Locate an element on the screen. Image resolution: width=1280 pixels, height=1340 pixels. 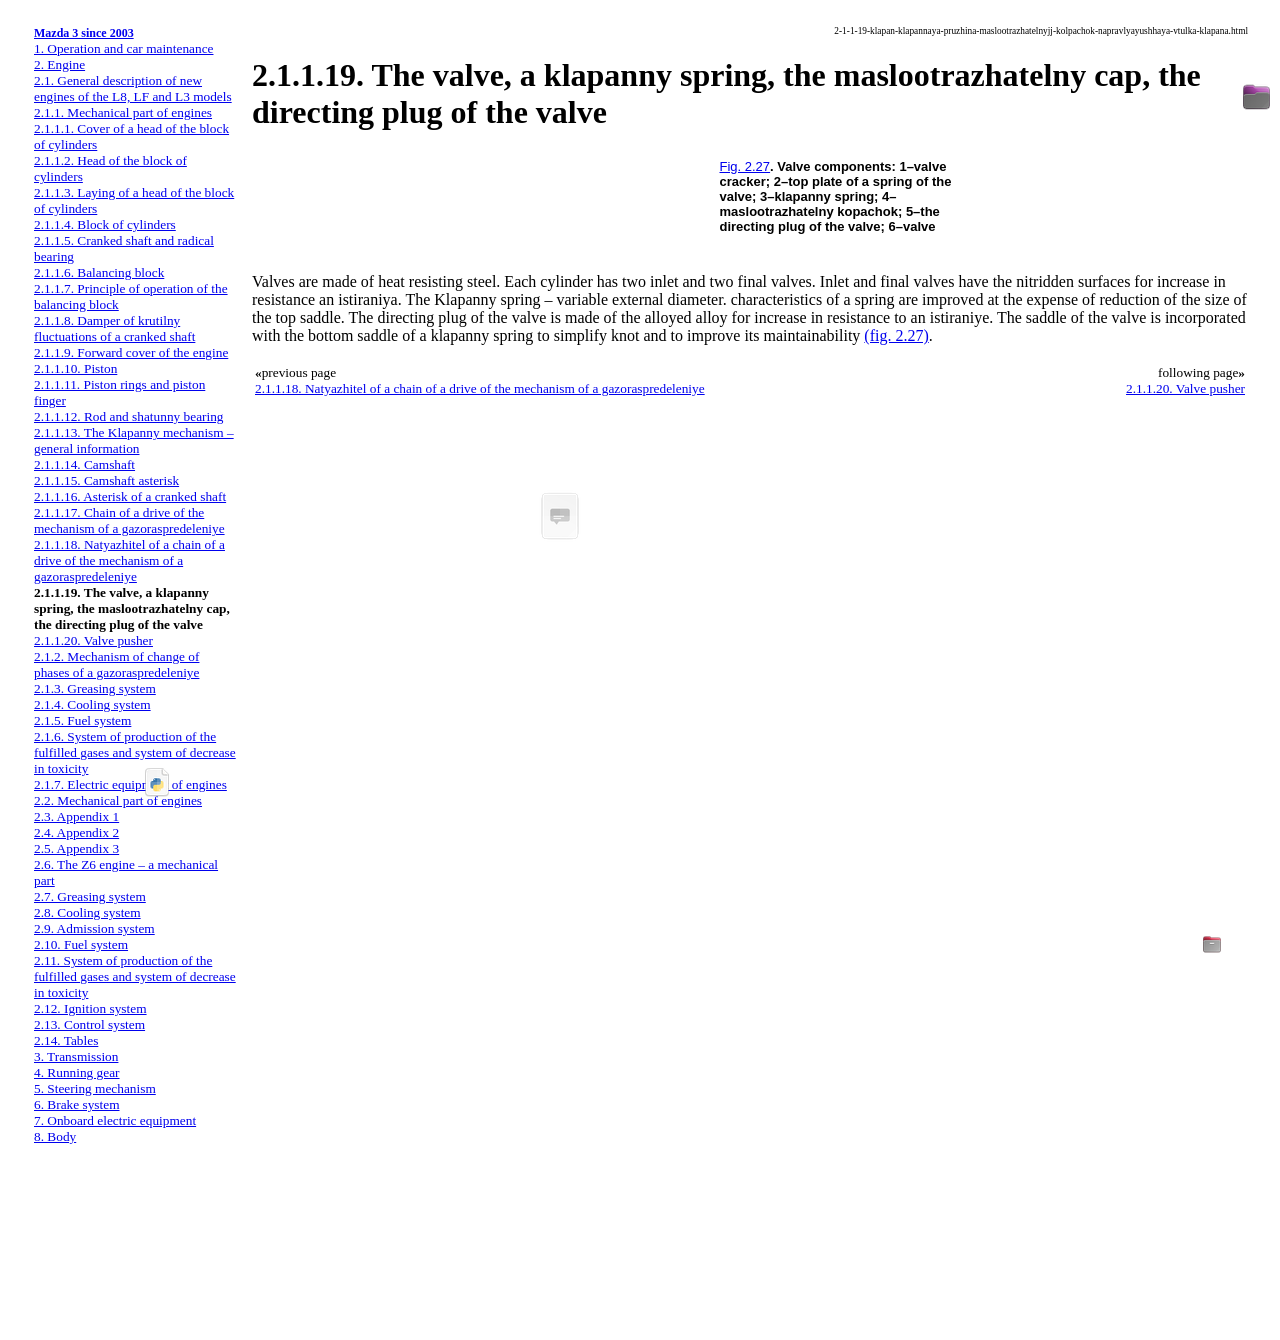
a SAMI subtitle or caption file is located at coordinates (560, 516).